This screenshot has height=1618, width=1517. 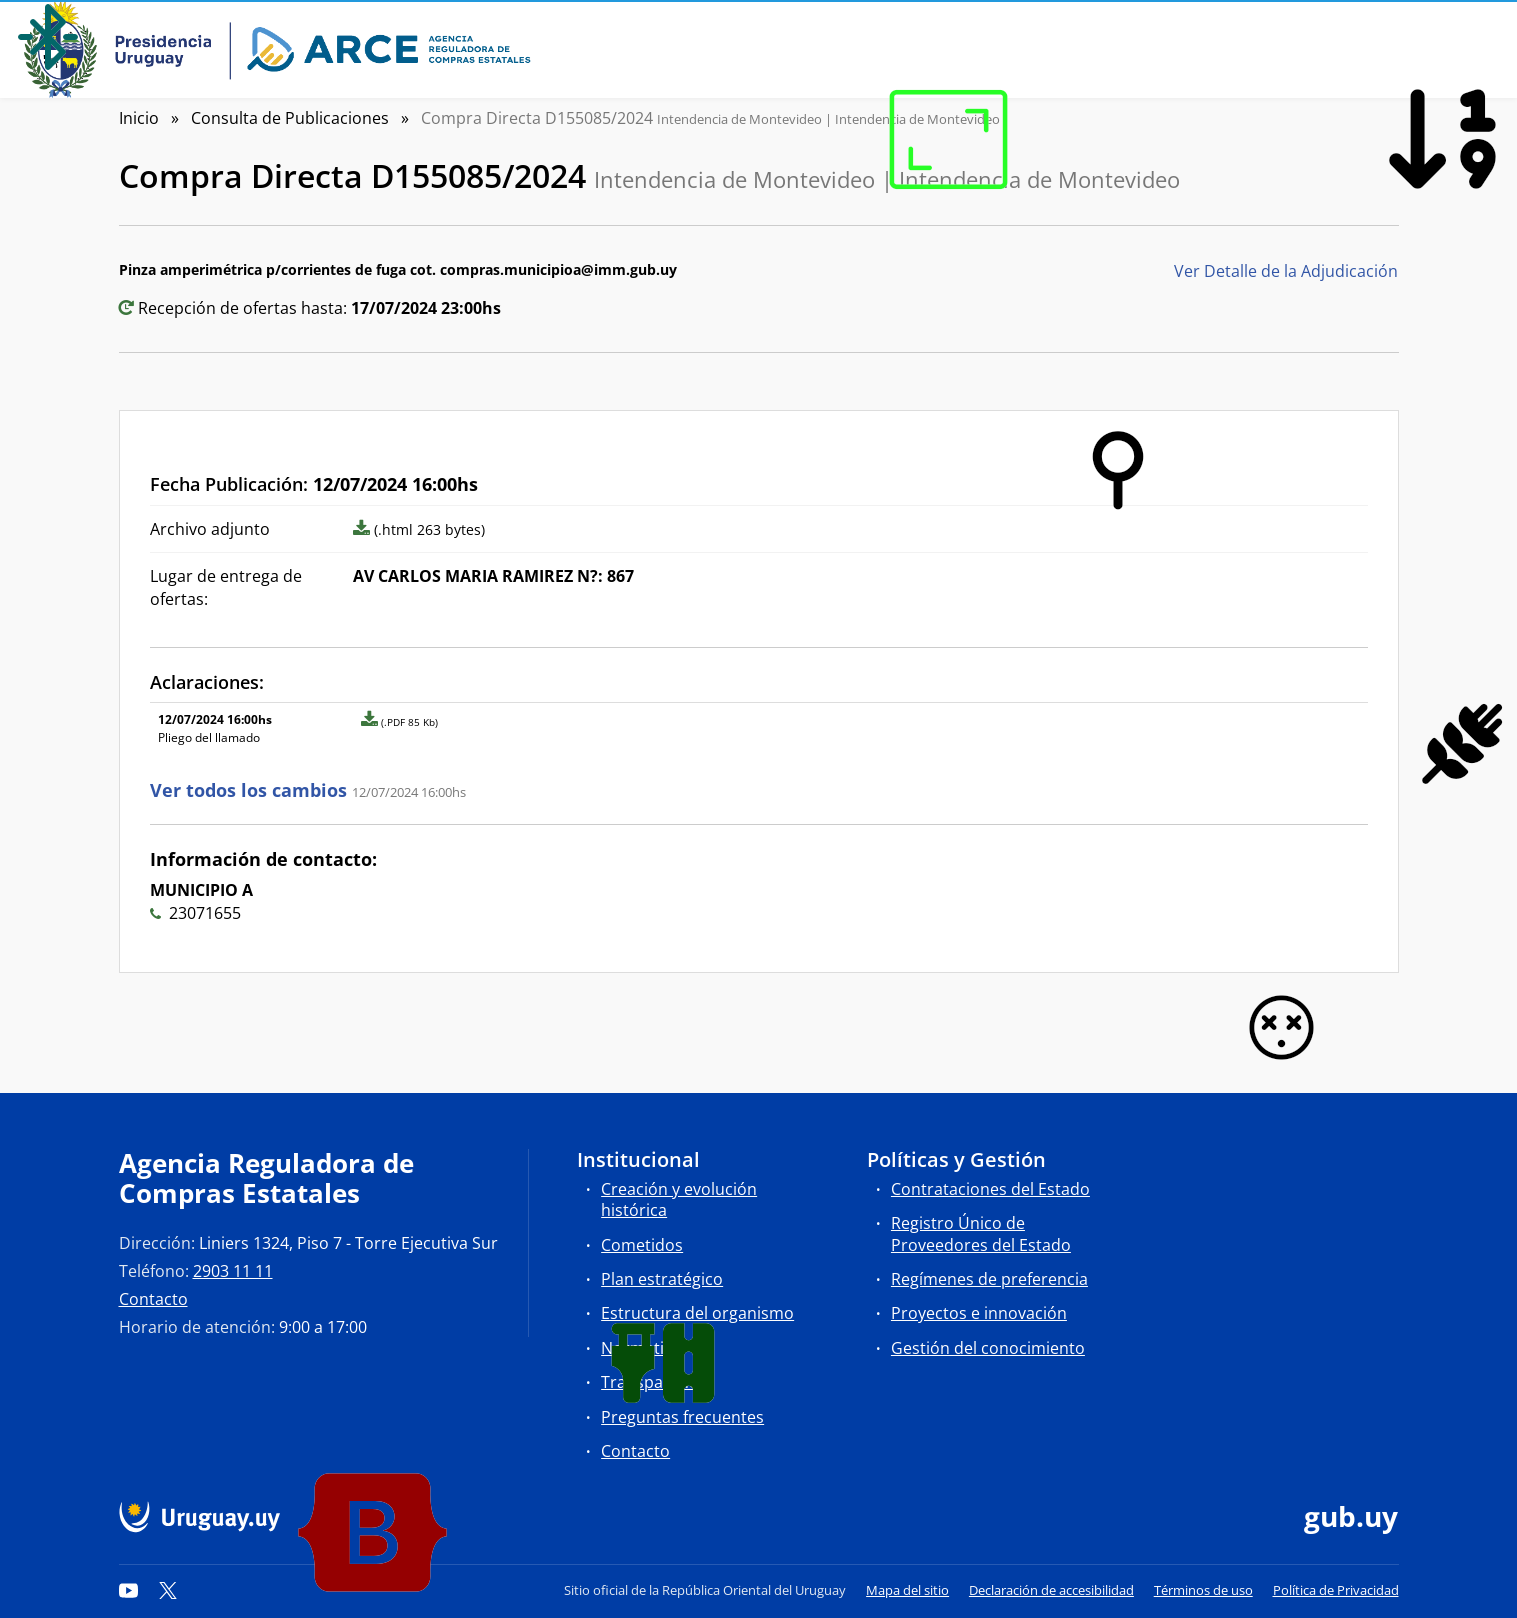 I want to click on view bridge or overpass routes, so click(x=663, y=1363).